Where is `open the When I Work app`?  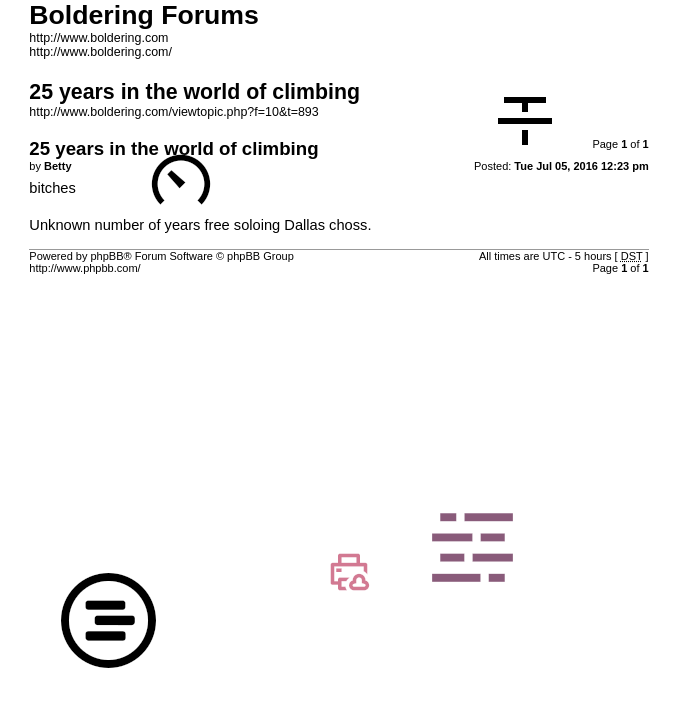 open the When I Work app is located at coordinates (108, 620).